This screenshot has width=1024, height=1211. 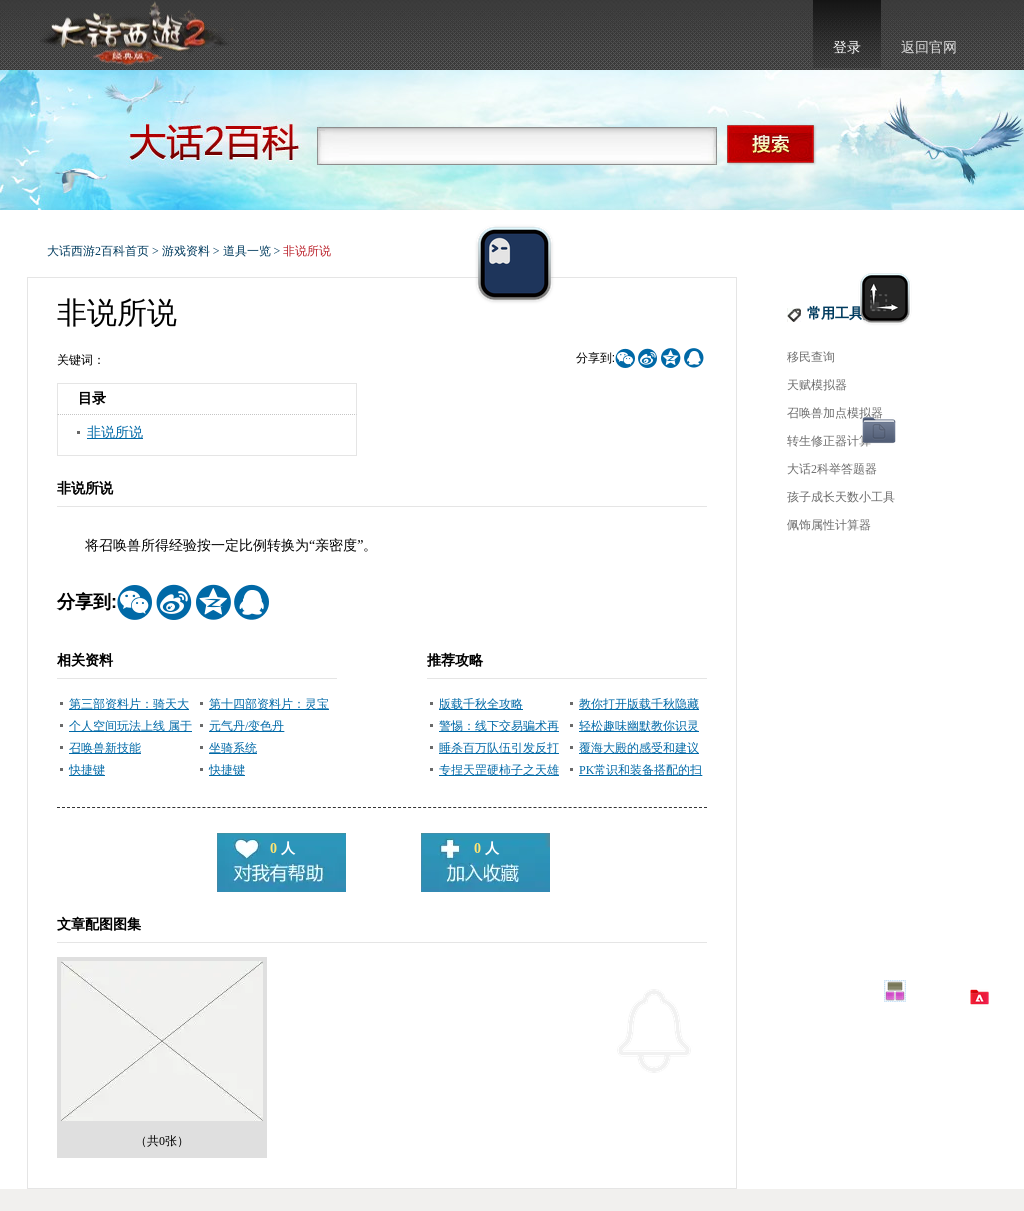 I want to click on notifications are currently disabled, so click(x=654, y=1031).